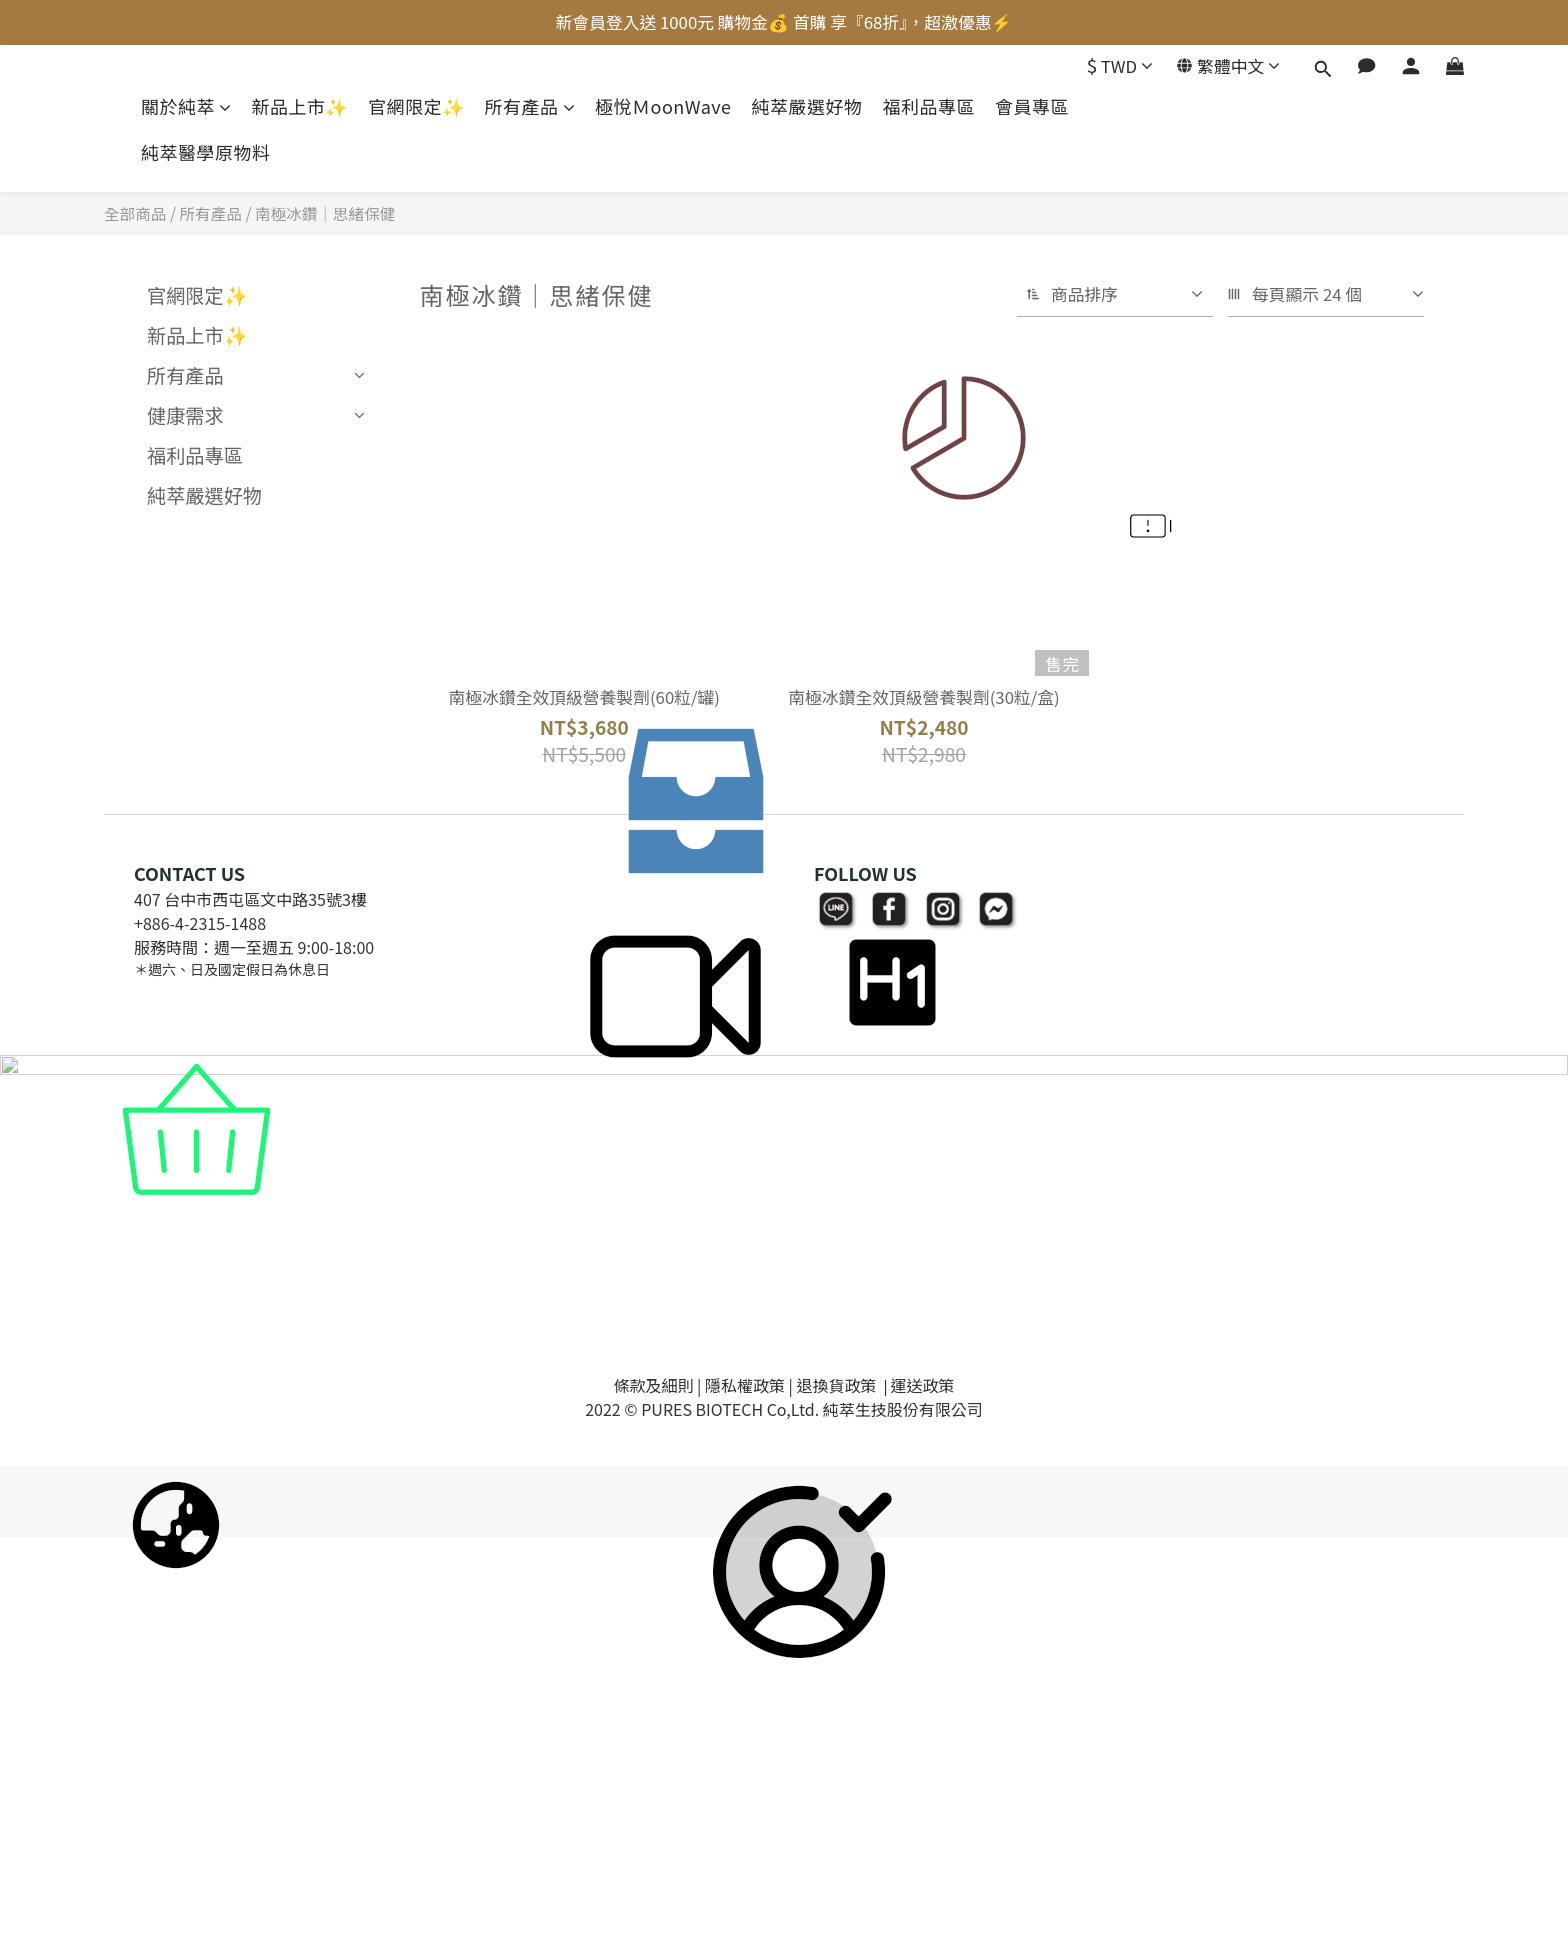 The image size is (1568, 1936). Describe the element at coordinates (675, 996) in the screenshot. I see `start a video call` at that location.